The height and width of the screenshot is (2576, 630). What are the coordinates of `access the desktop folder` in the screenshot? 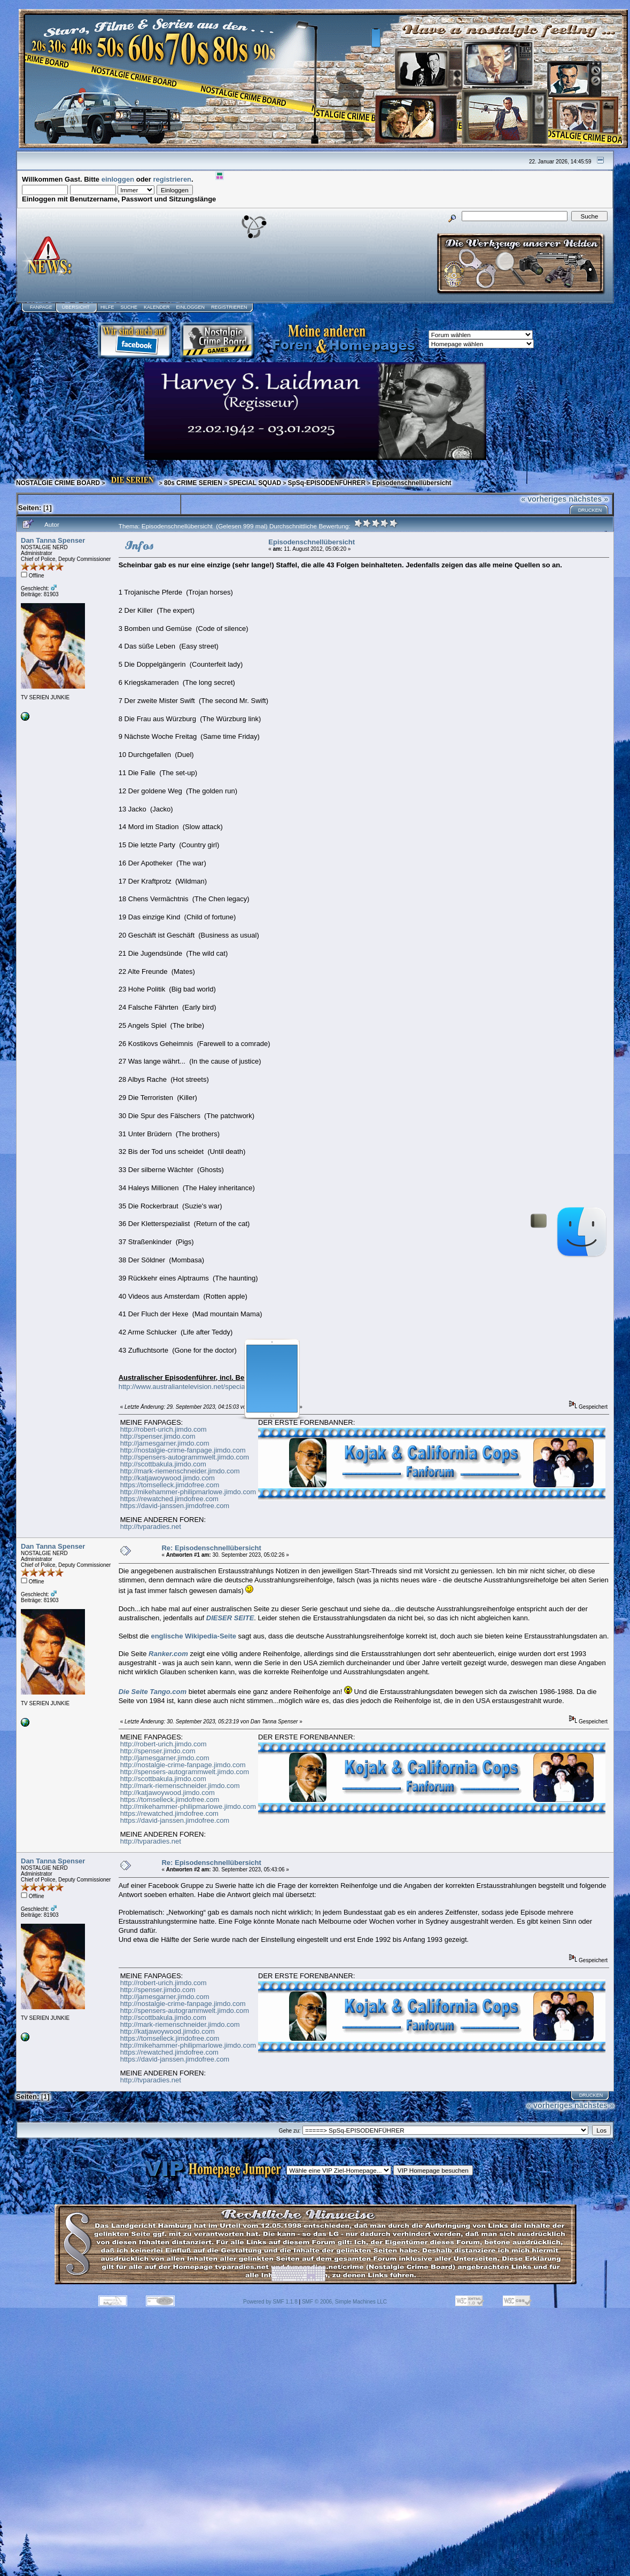 It's located at (539, 1220).